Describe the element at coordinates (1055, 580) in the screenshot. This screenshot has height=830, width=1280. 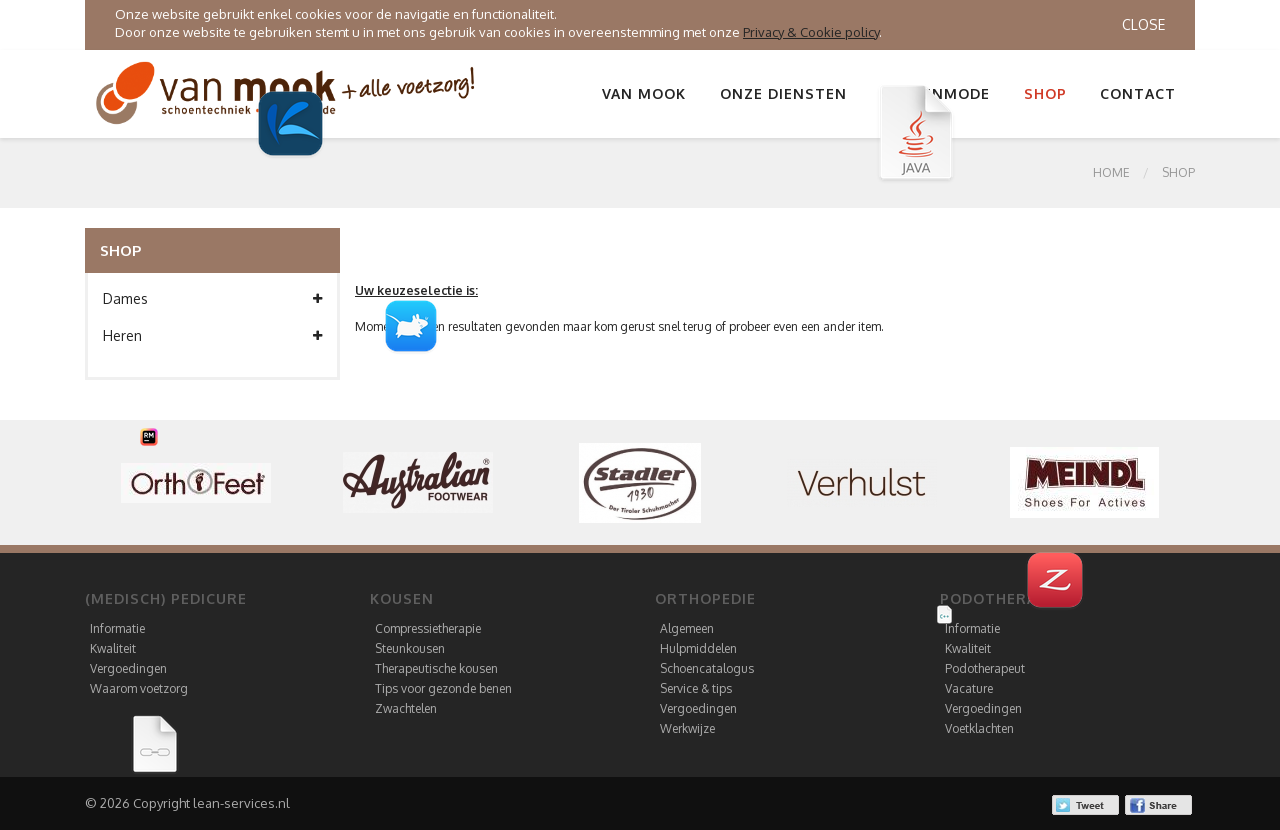
I see `open zeal offline documentation browser` at that location.